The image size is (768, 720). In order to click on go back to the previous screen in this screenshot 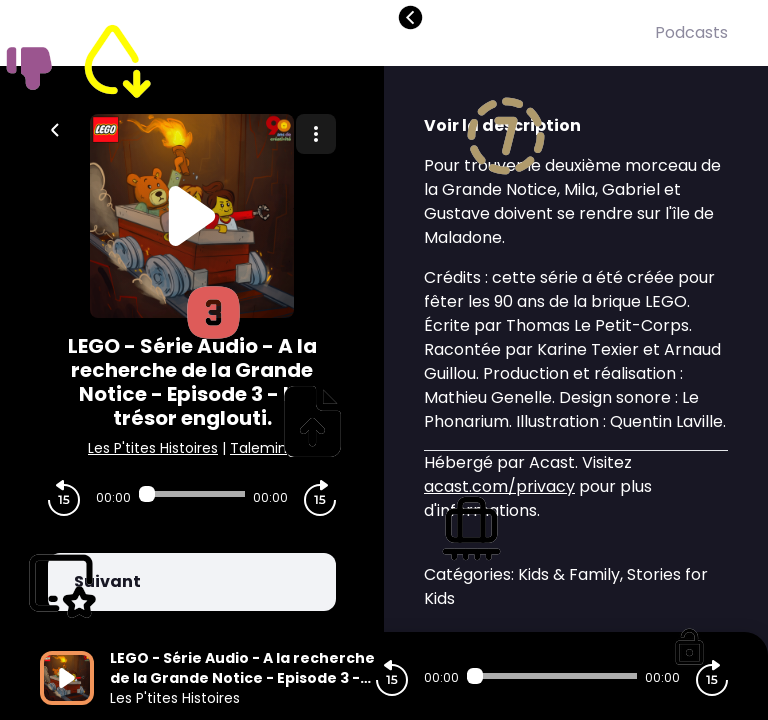, I will do `click(410, 17)`.